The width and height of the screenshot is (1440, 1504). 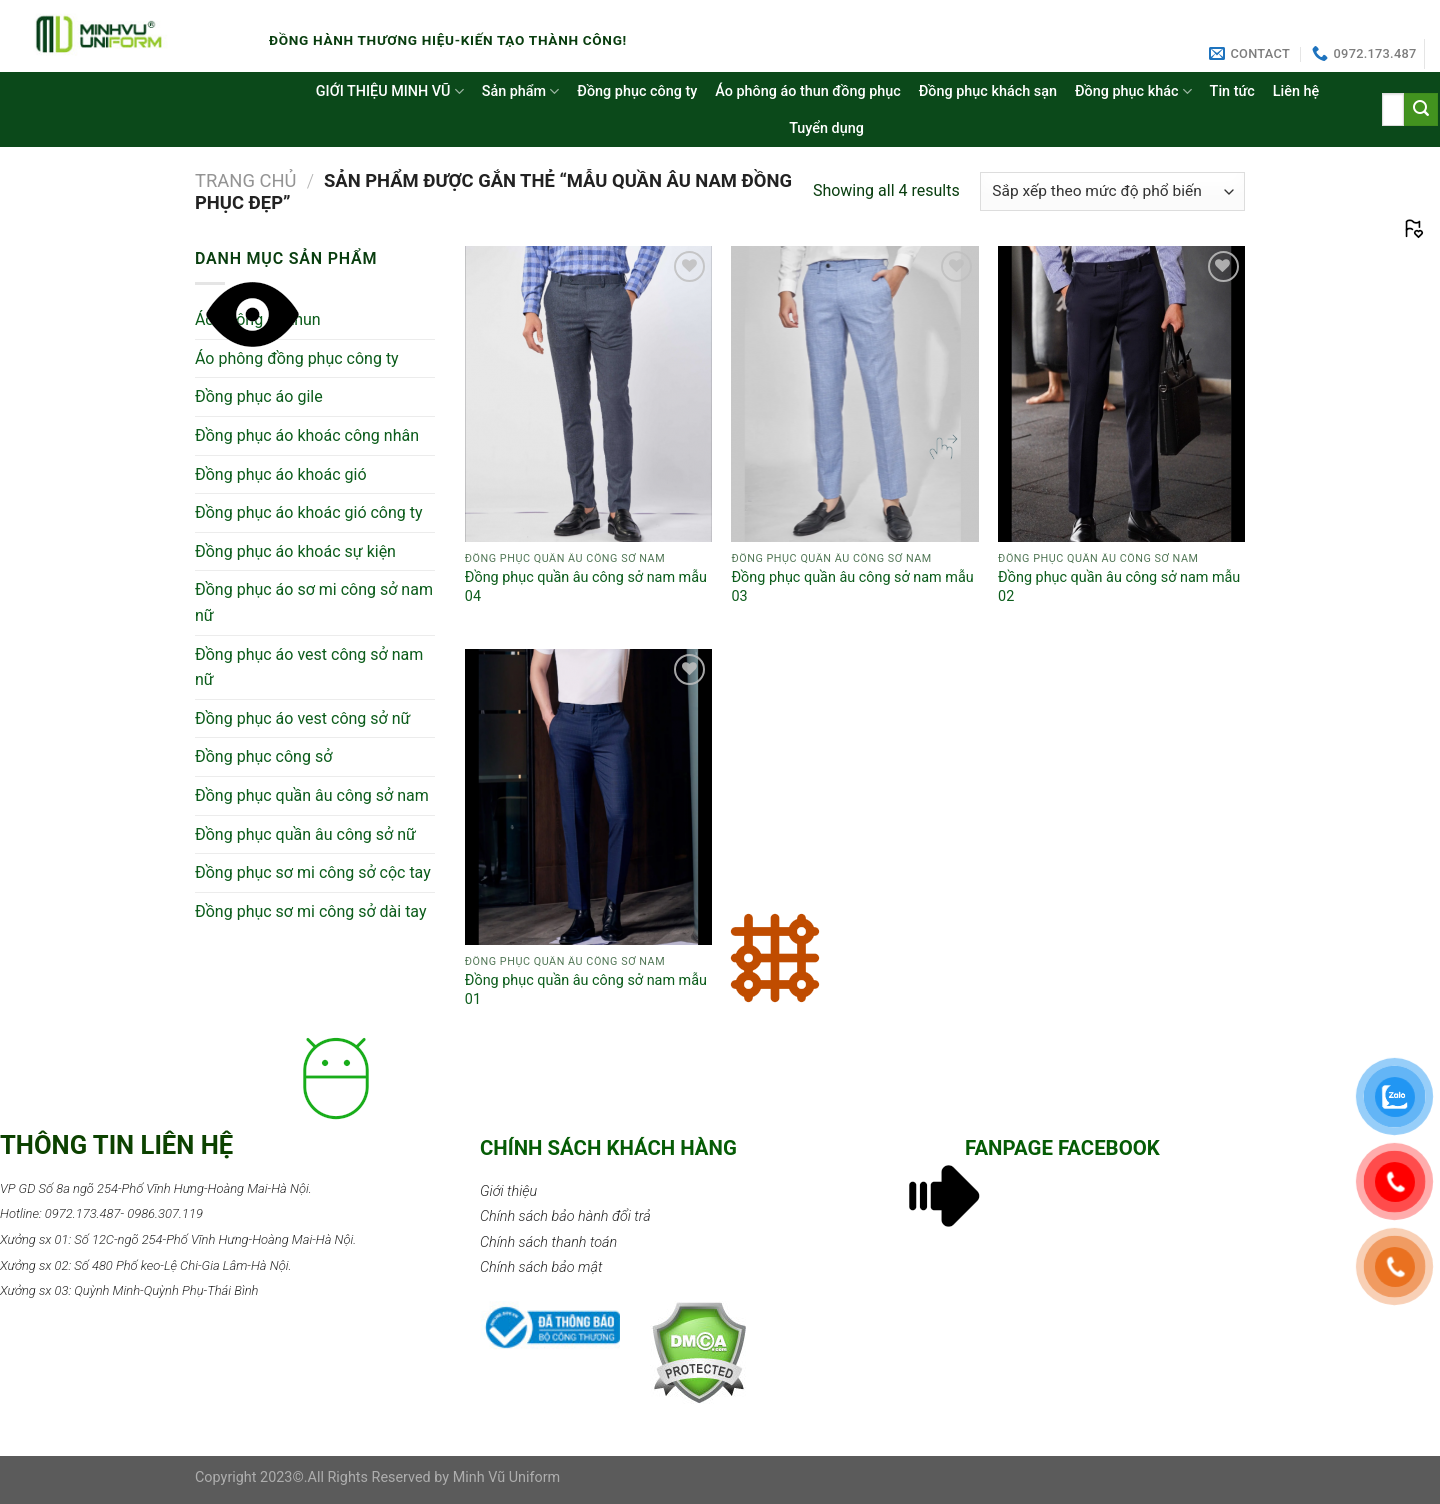 I want to click on swipe right to continue or proceed, so click(x=942, y=448).